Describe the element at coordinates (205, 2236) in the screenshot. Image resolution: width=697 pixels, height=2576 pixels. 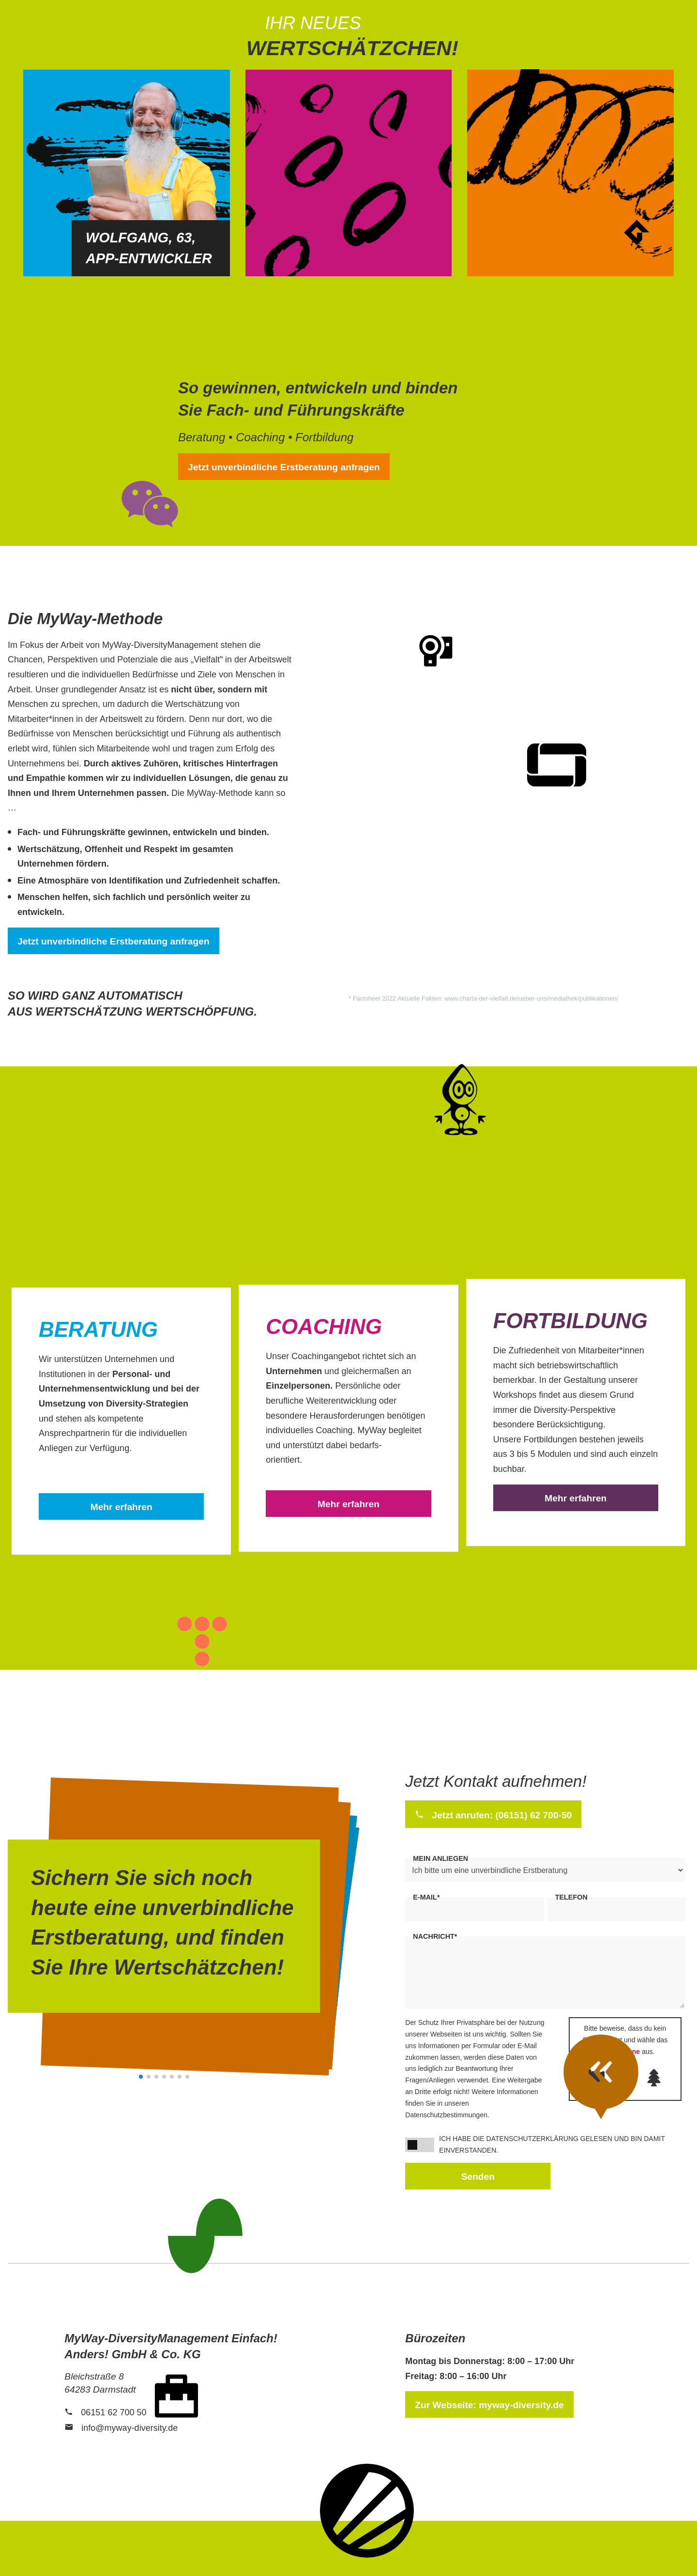
I see `open the suno ai music app` at that location.